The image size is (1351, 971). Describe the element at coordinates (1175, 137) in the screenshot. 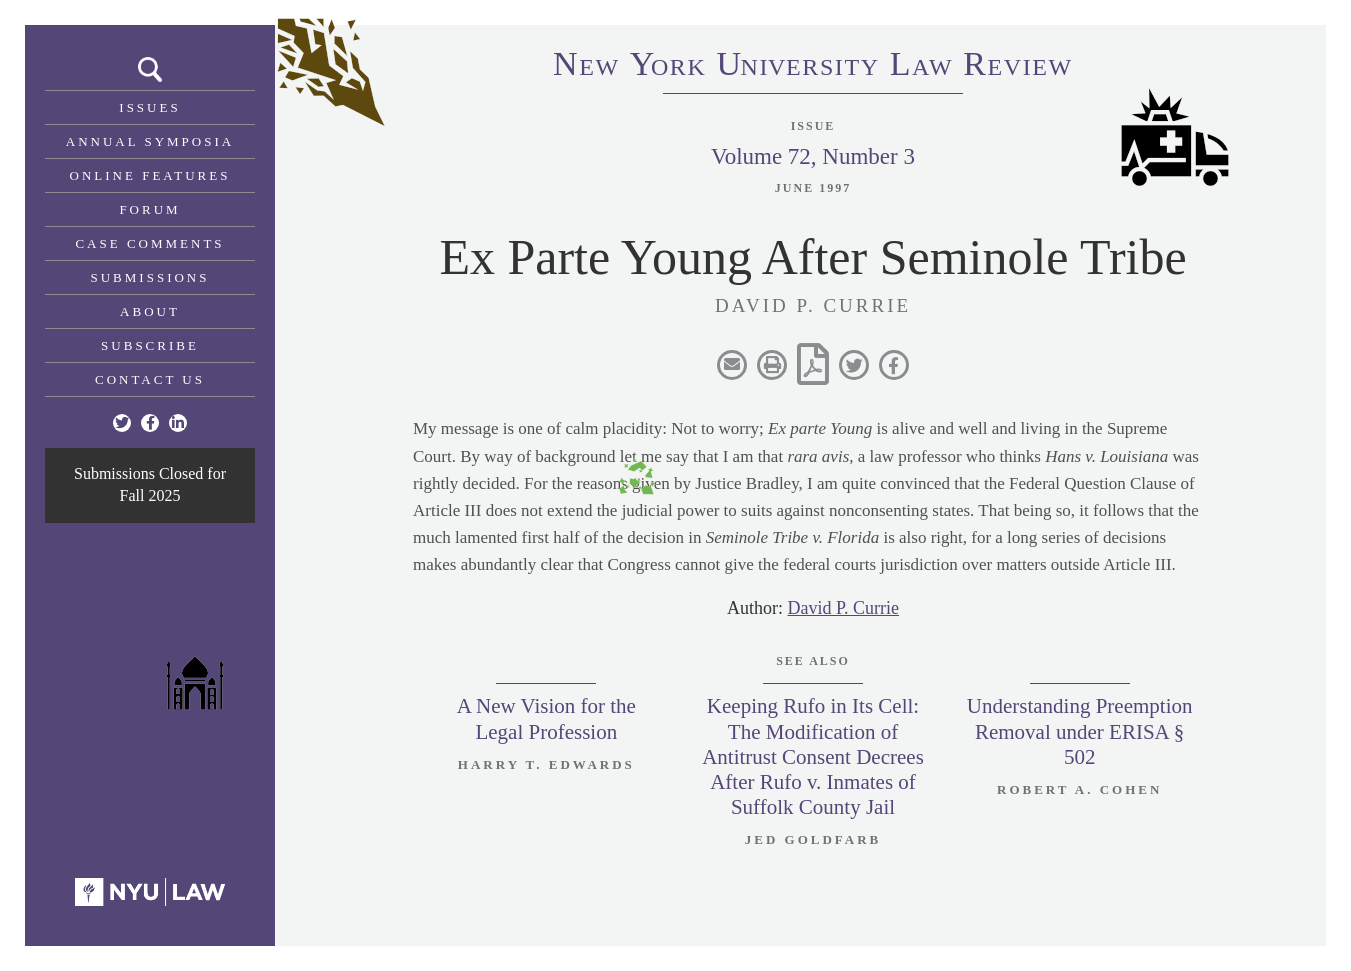

I see `request emergency medical services` at that location.